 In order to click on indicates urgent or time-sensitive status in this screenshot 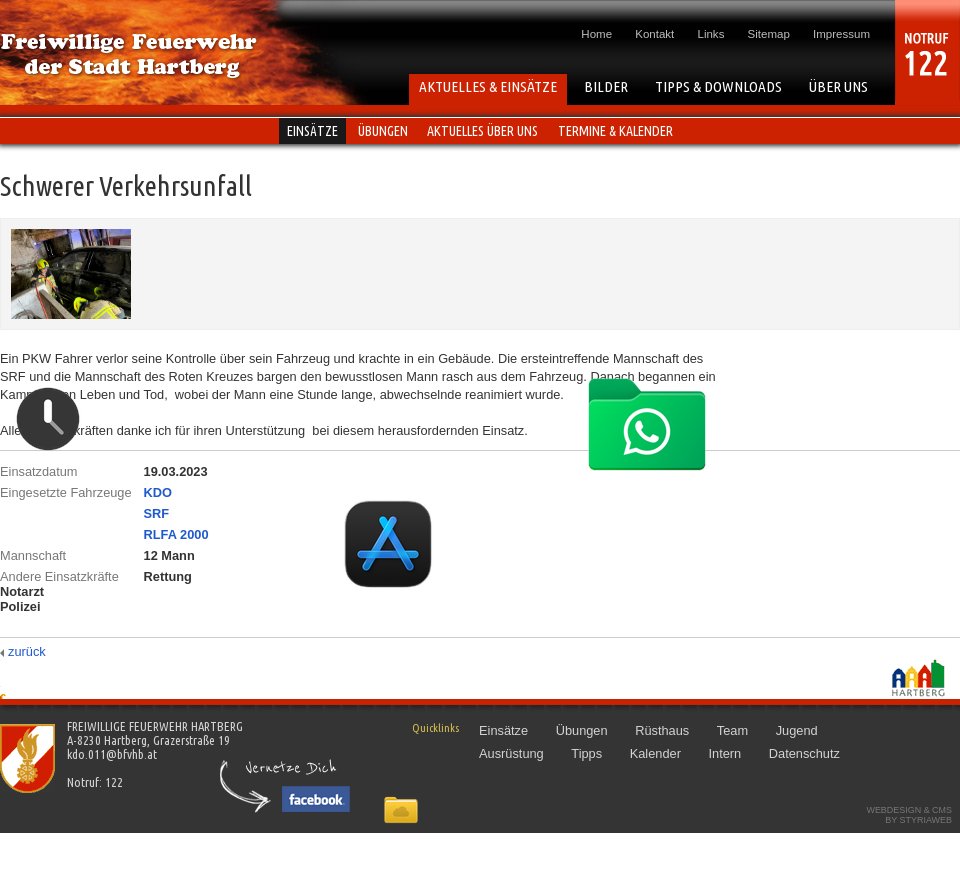, I will do `click(48, 419)`.